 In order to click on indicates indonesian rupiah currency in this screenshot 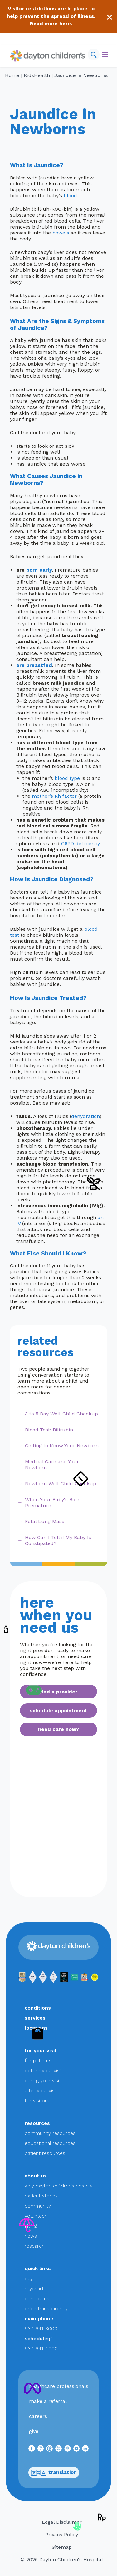, I will do `click(102, 2517)`.